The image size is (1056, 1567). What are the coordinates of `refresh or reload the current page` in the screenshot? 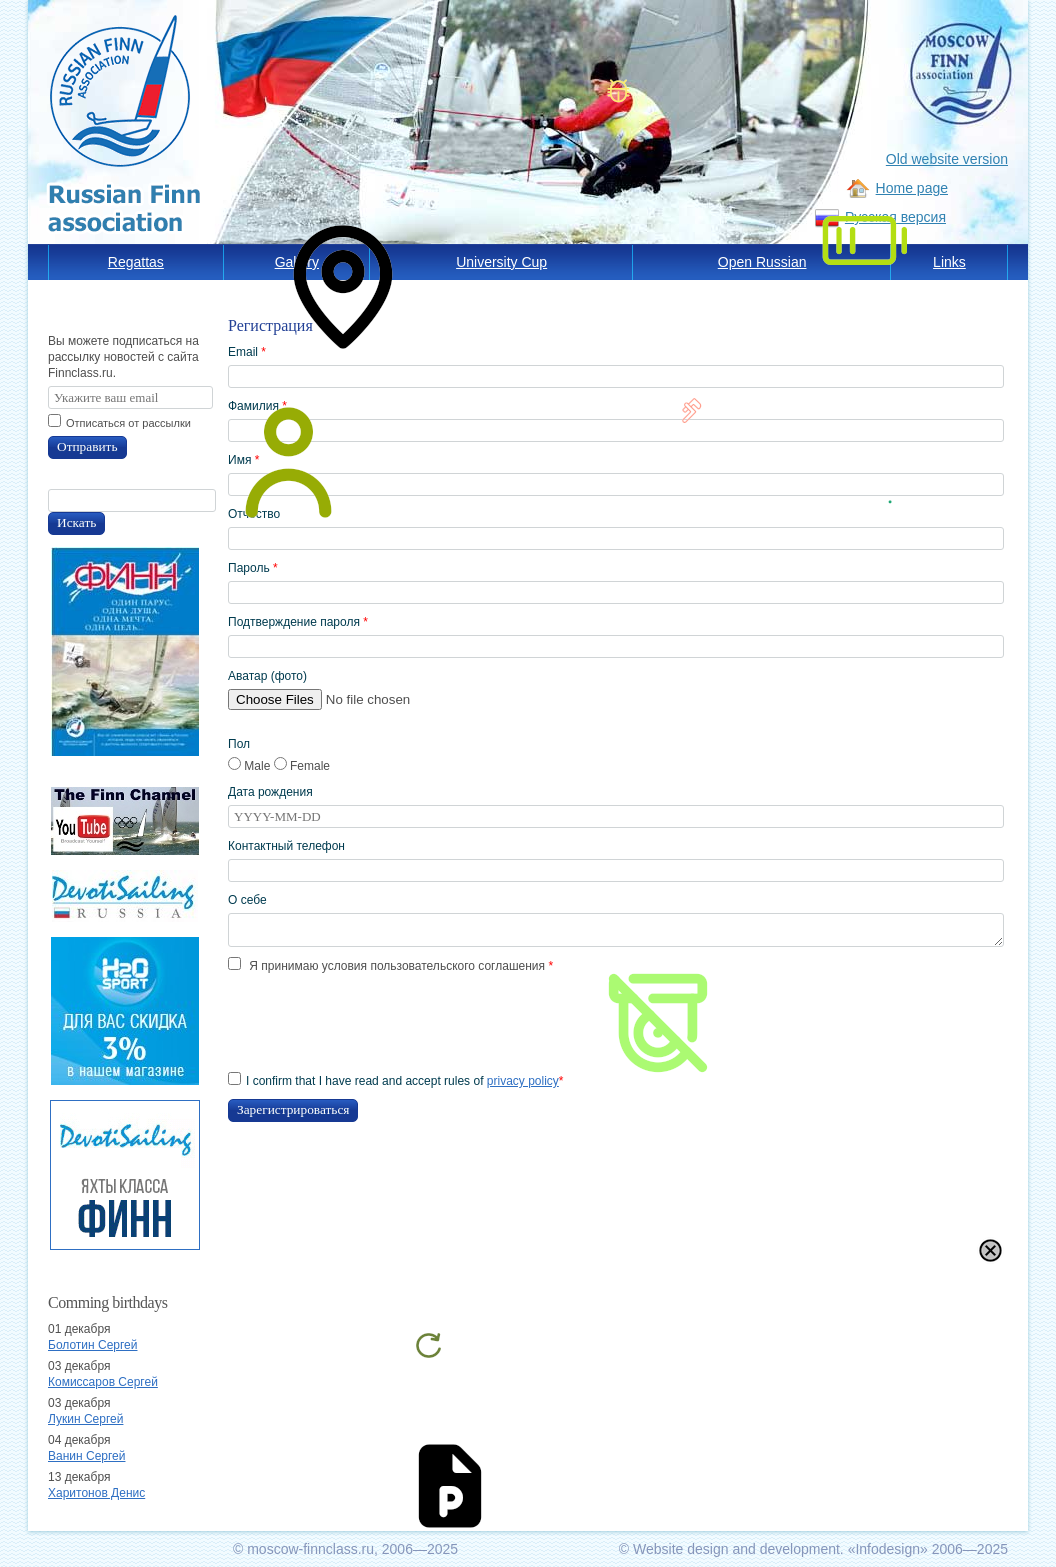 It's located at (428, 1345).